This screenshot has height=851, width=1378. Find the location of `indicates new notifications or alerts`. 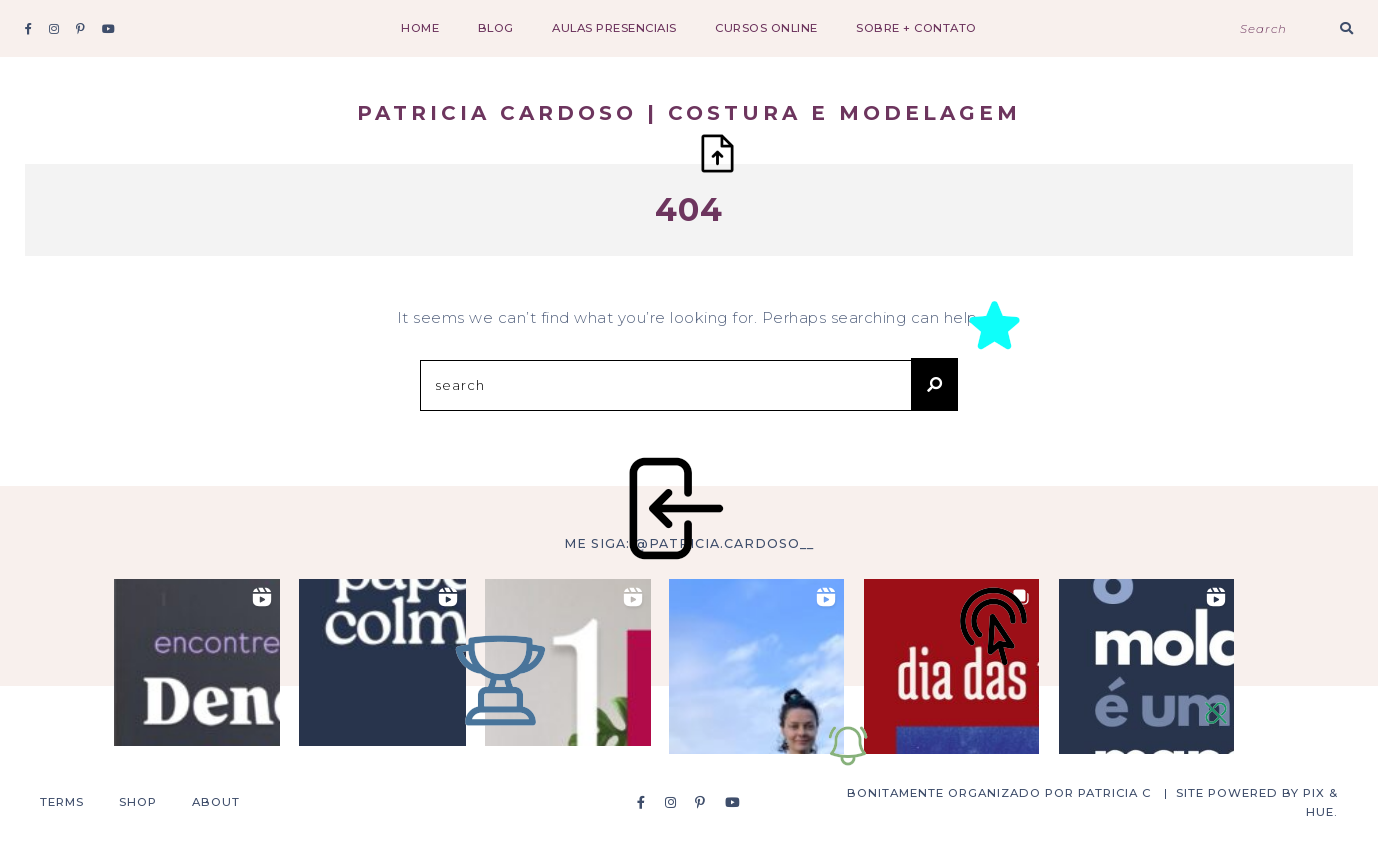

indicates new notifications or alerts is located at coordinates (848, 746).